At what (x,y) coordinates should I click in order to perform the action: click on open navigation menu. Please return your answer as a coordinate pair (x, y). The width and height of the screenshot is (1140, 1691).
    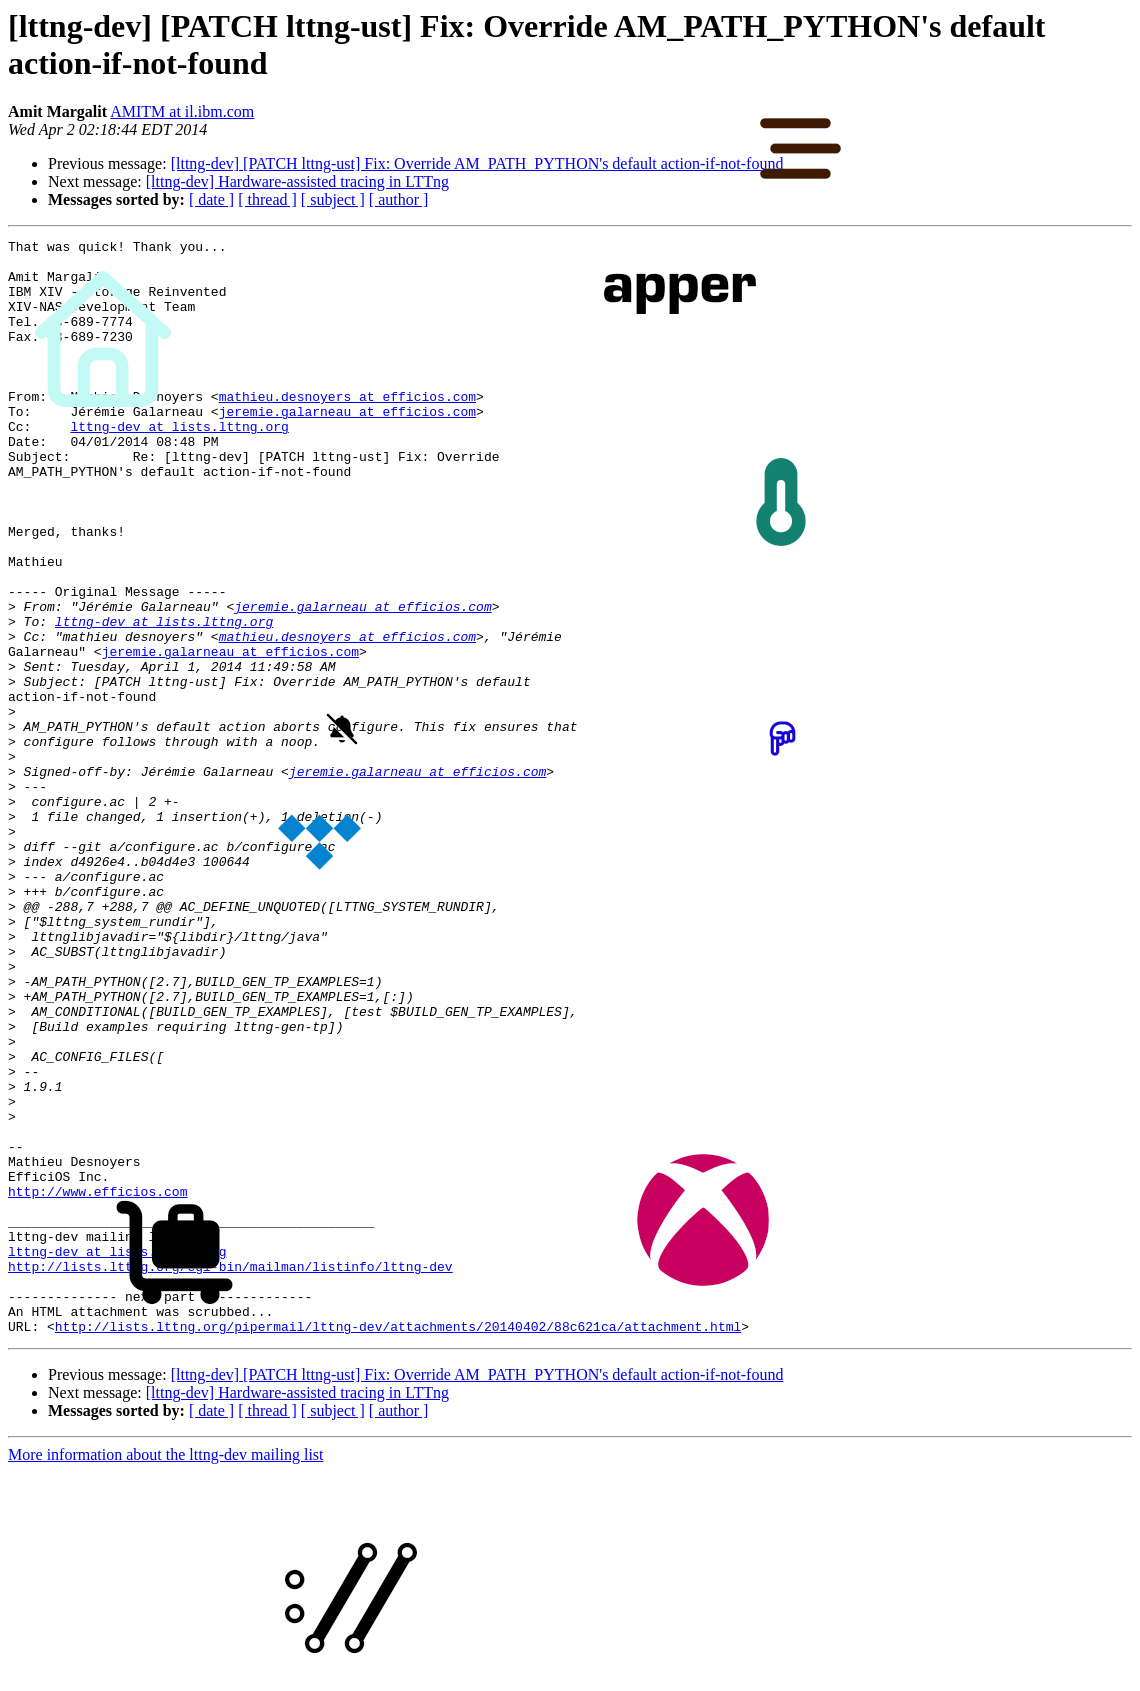
    Looking at the image, I should click on (800, 148).